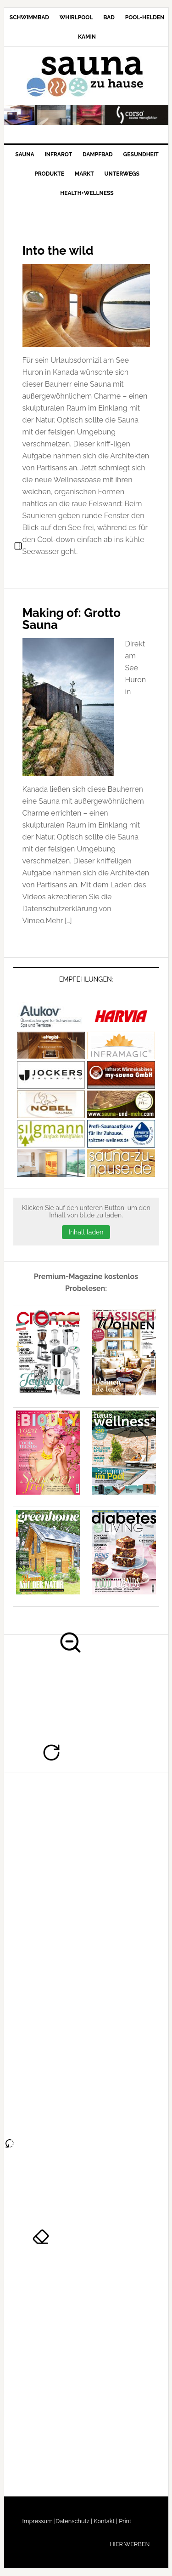  What do you see at coordinates (10, 2143) in the screenshot?
I see `rotate content counterclockwise` at bounding box center [10, 2143].